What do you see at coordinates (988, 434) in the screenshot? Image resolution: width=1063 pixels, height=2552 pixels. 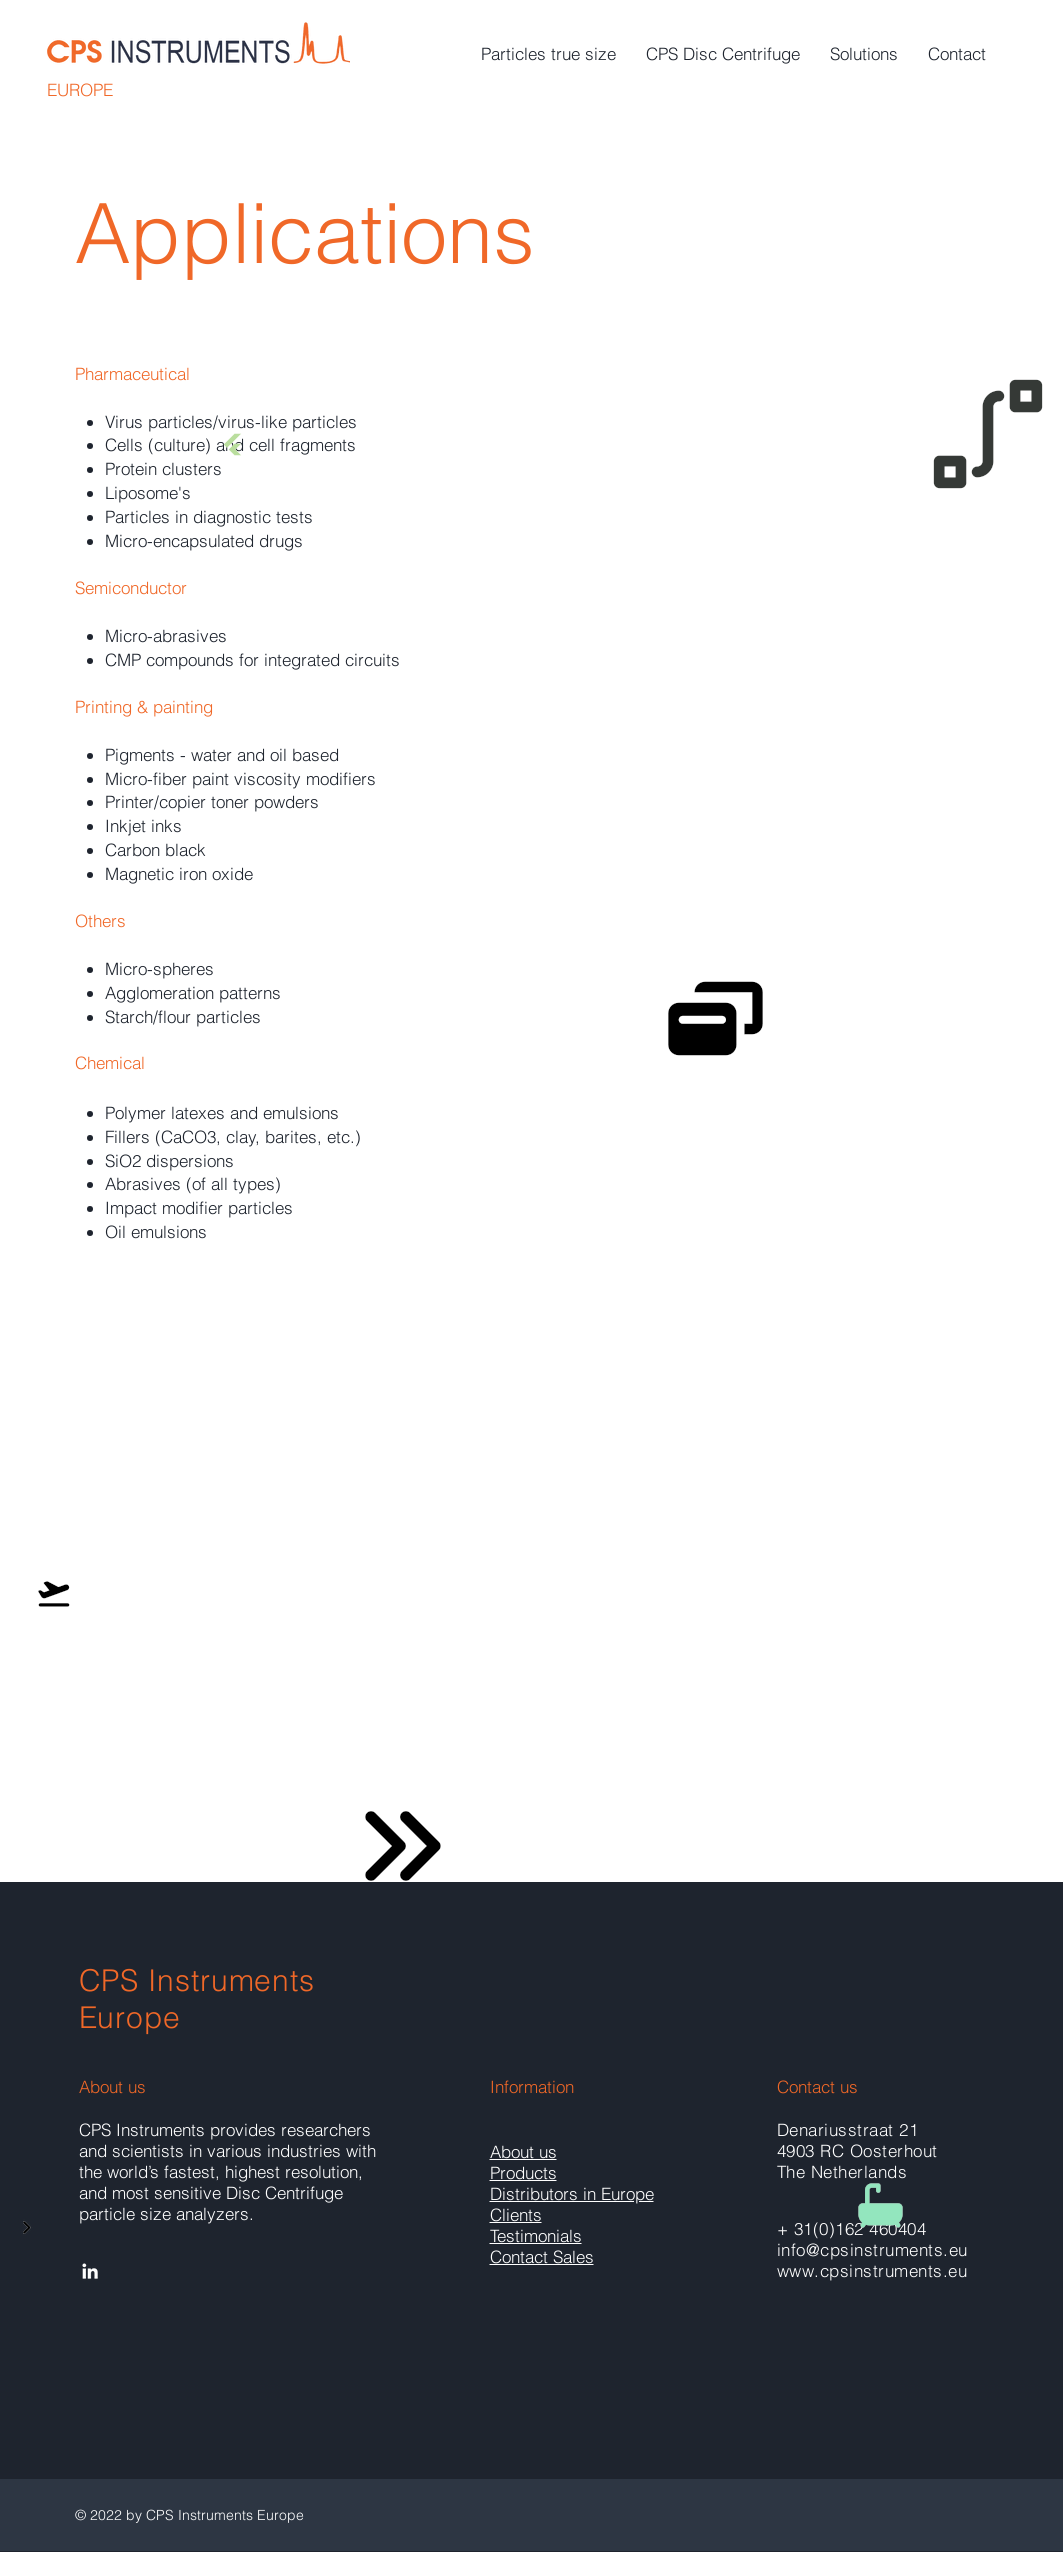 I see `view route between two points` at bounding box center [988, 434].